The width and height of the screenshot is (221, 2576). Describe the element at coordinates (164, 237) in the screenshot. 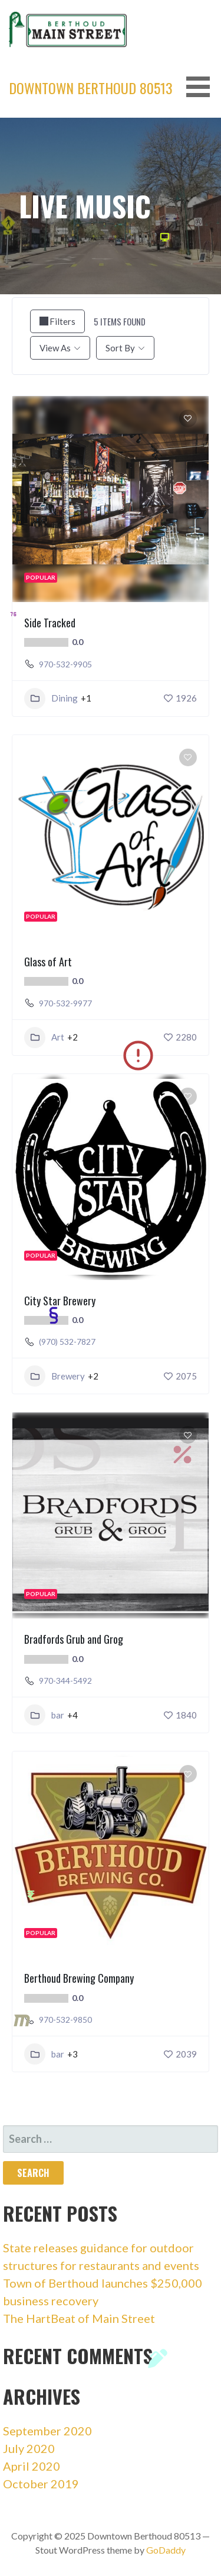

I see `access display settings` at that location.